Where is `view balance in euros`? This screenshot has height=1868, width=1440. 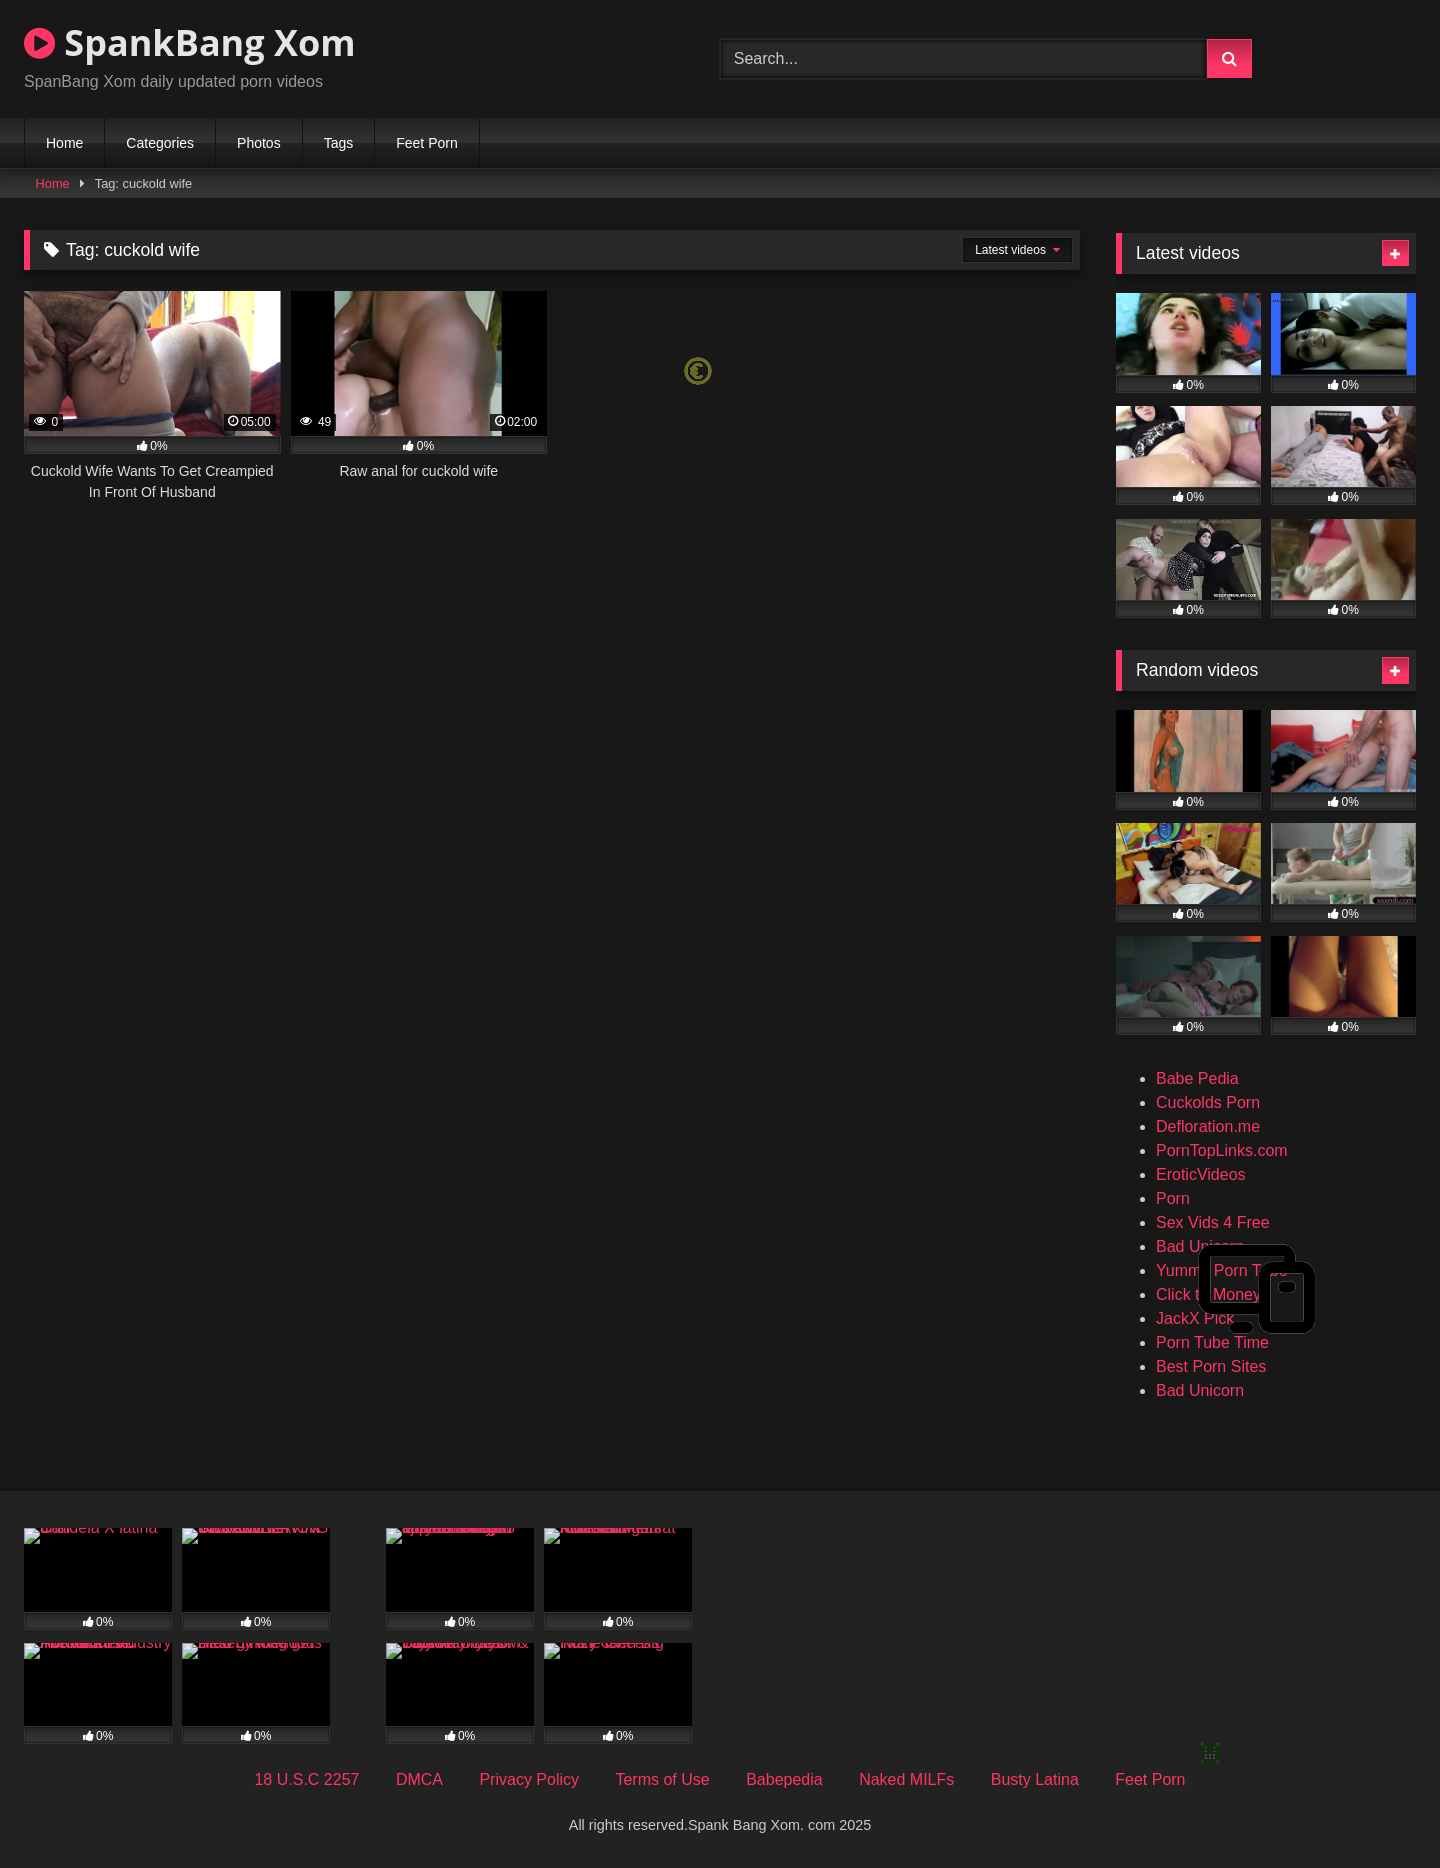 view balance in euros is located at coordinates (698, 371).